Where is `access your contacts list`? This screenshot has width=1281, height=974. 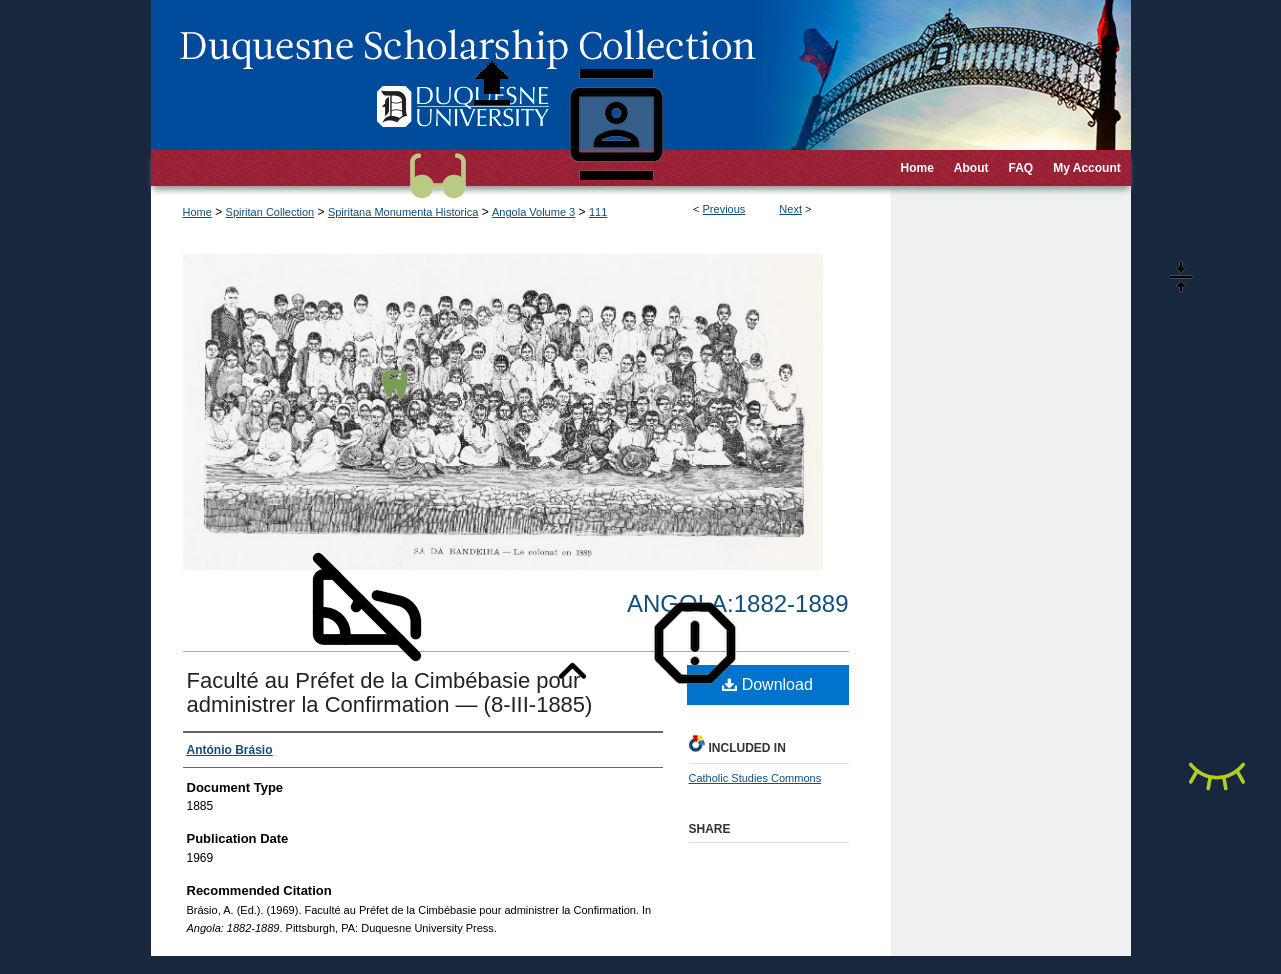 access your contacts list is located at coordinates (616, 124).